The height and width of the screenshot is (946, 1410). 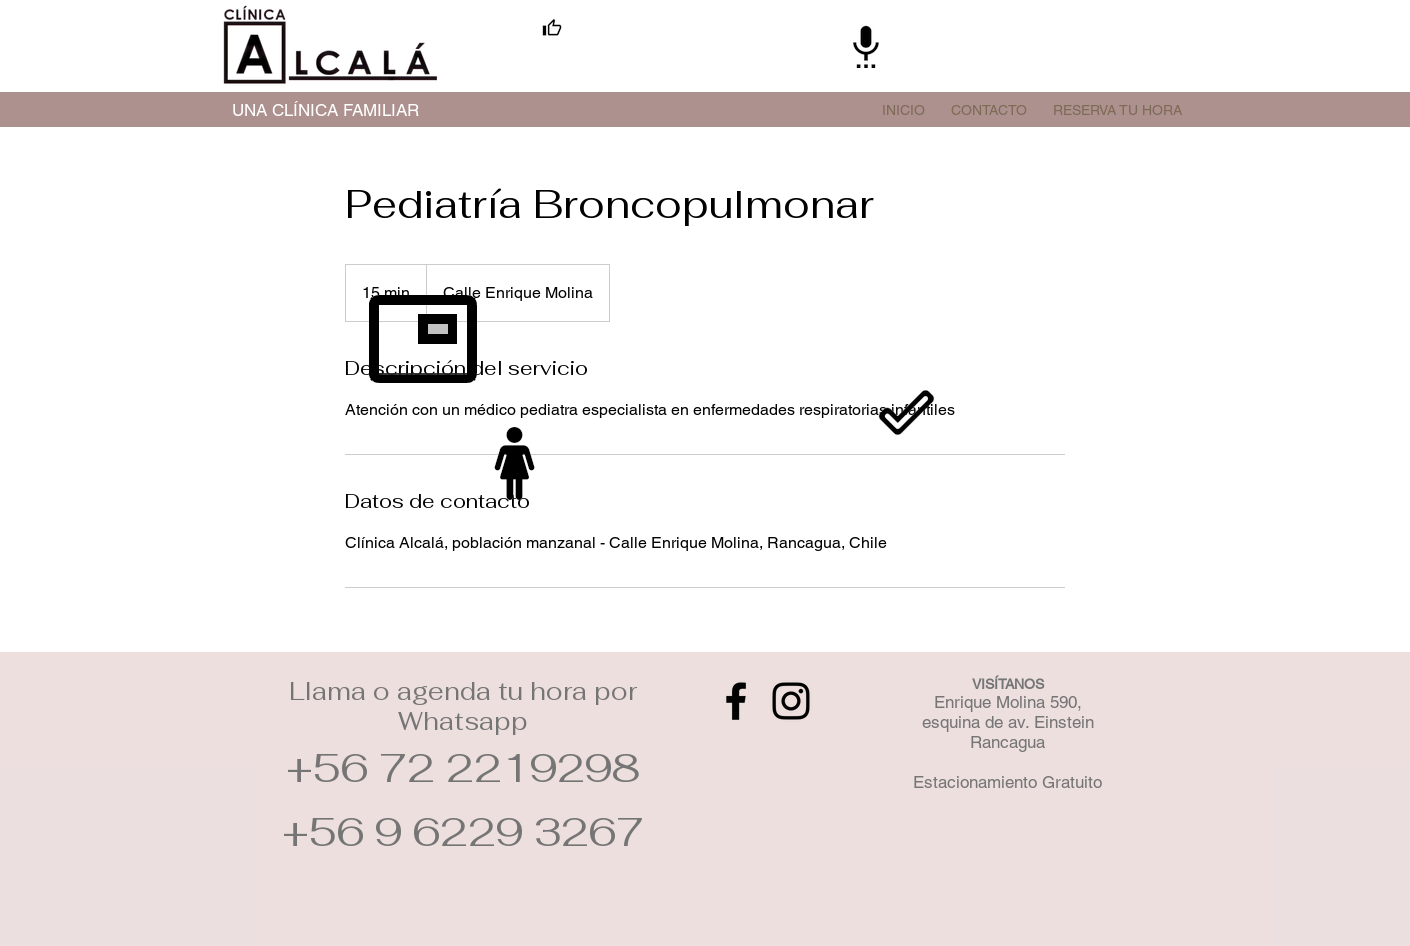 What do you see at coordinates (514, 463) in the screenshot?
I see `select female gender option` at bounding box center [514, 463].